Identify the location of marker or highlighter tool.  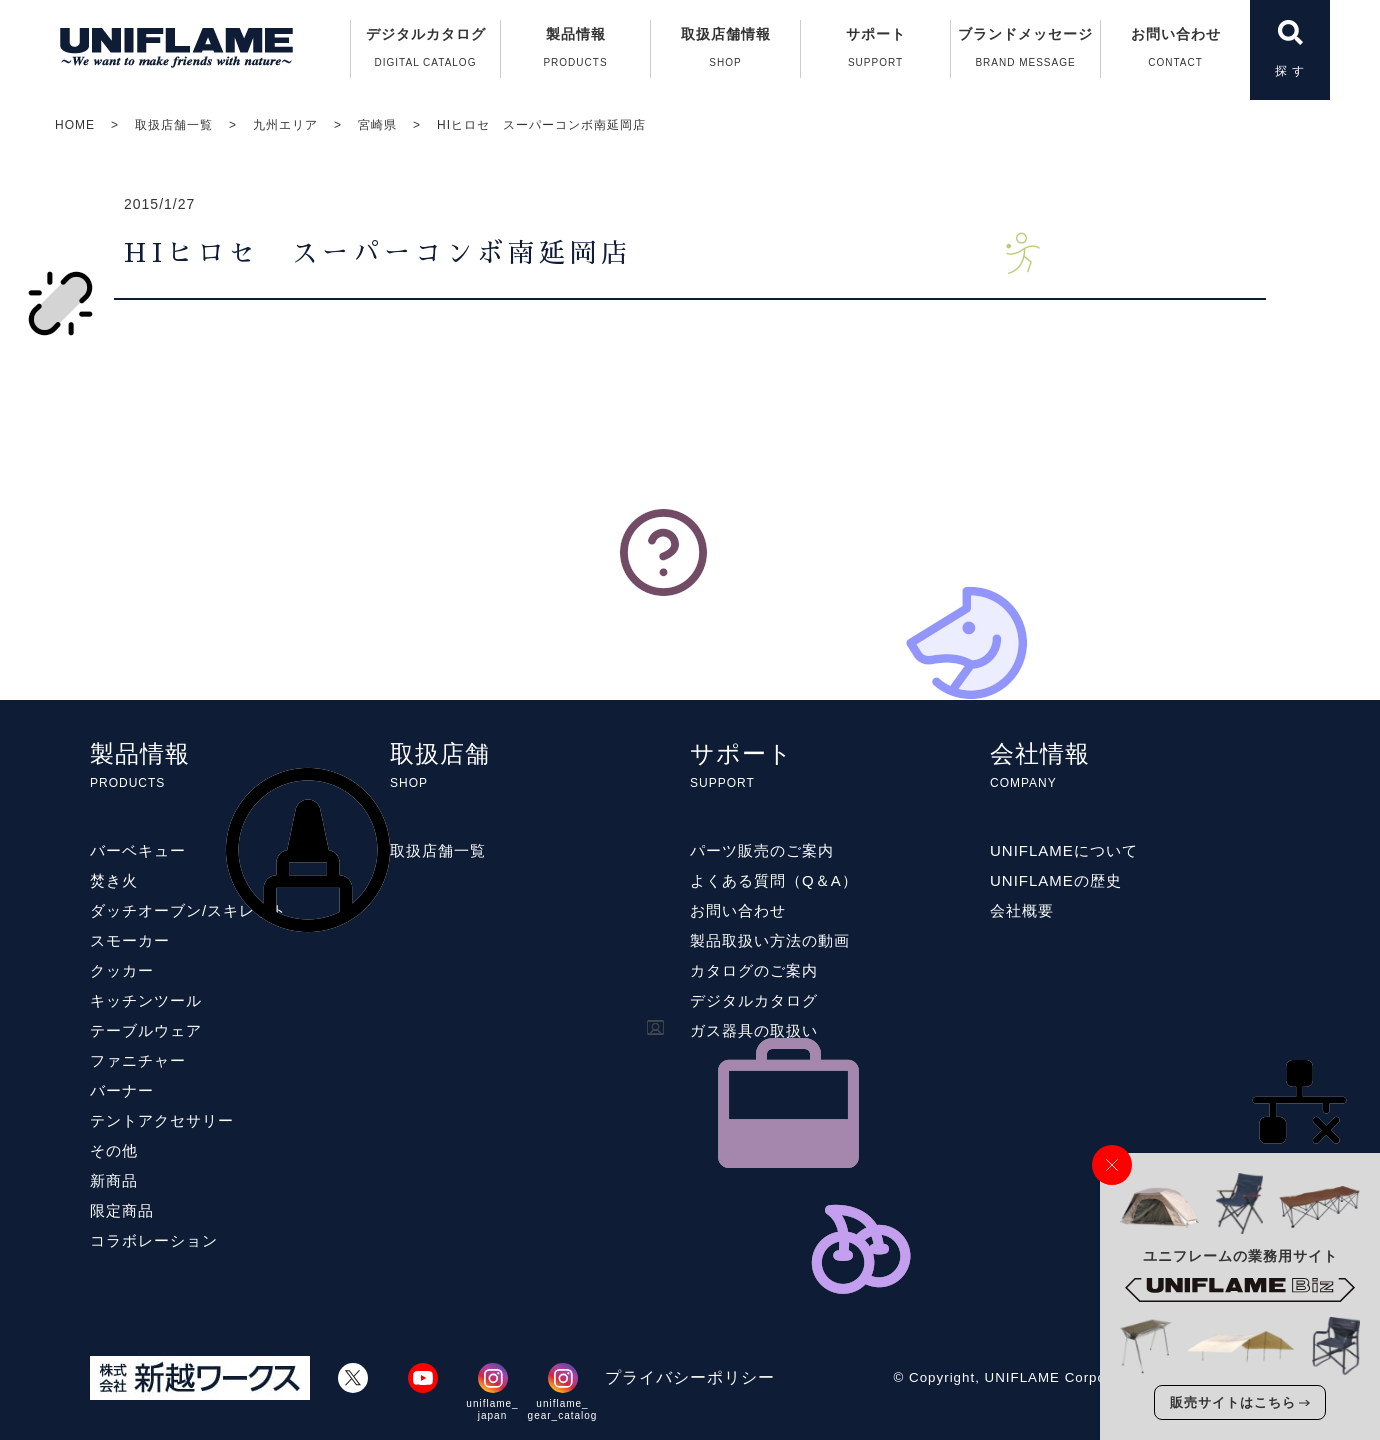
(308, 850).